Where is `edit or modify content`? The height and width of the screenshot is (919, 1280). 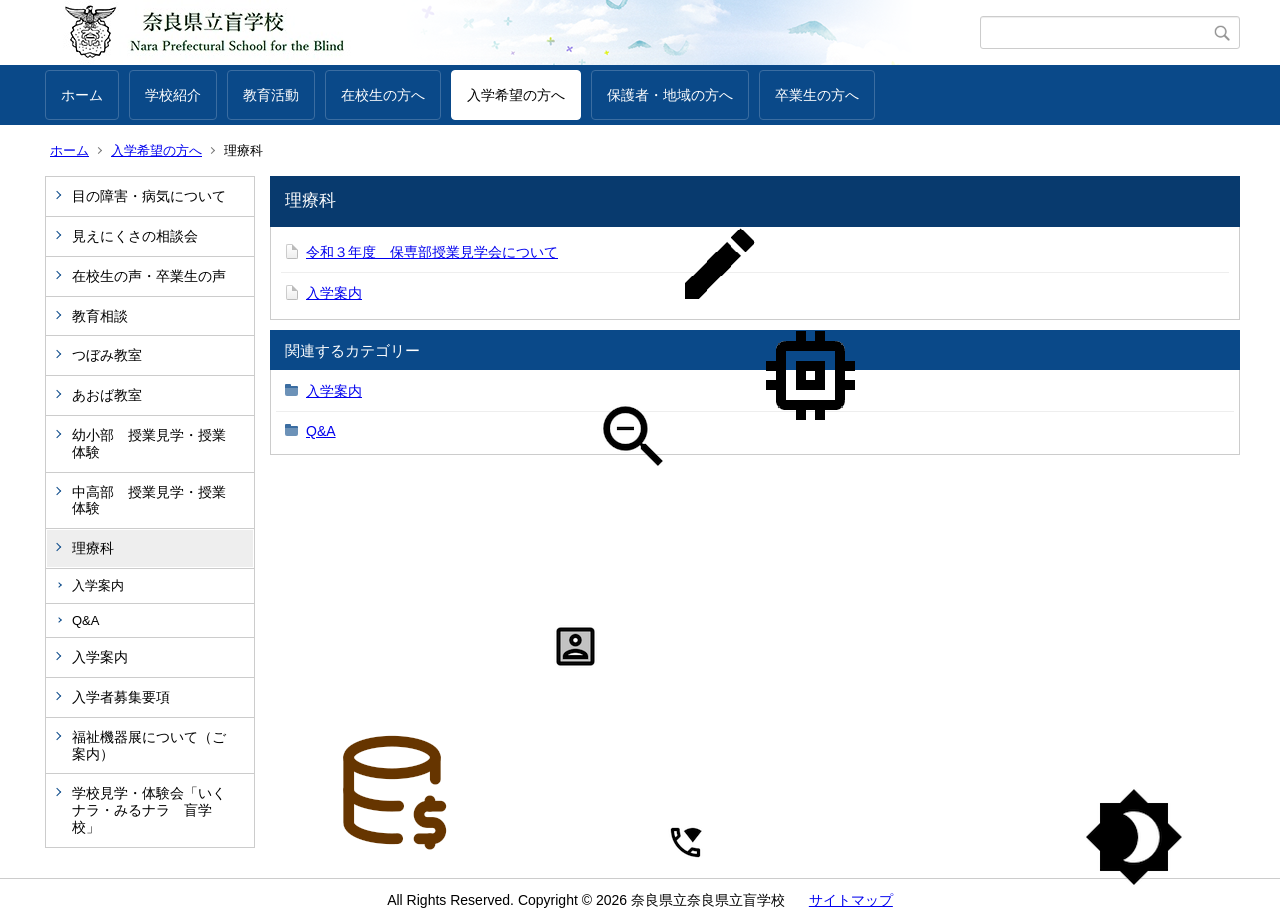
edit or modify content is located at coordinates (719, 264).